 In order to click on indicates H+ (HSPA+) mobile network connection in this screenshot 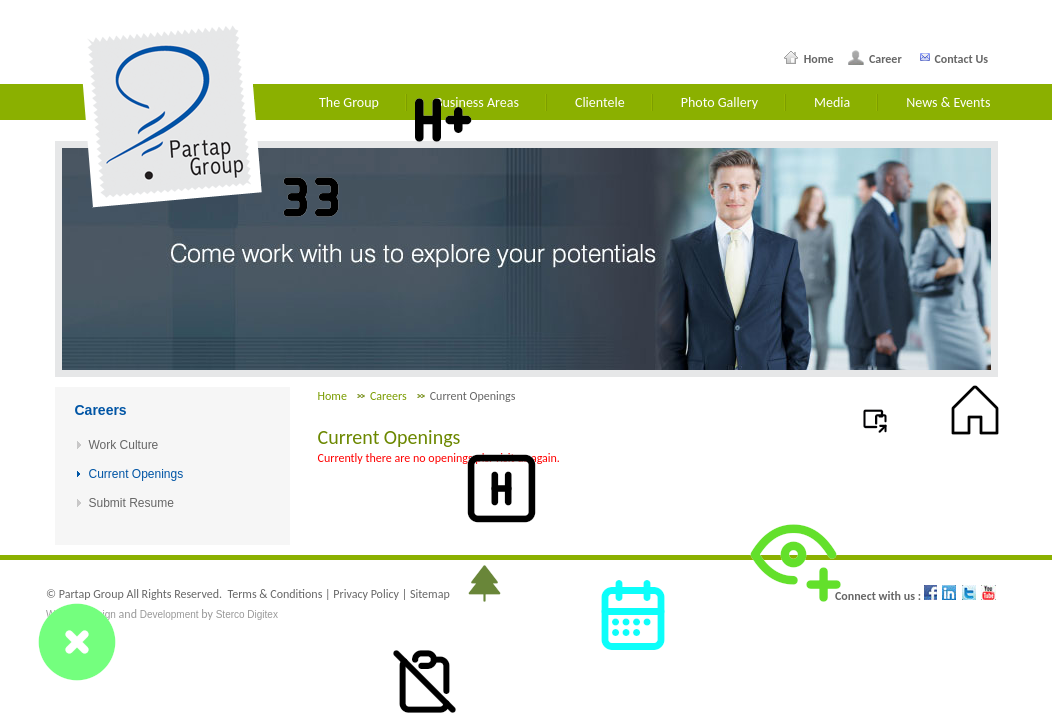, I will do `click(441, 120)`.